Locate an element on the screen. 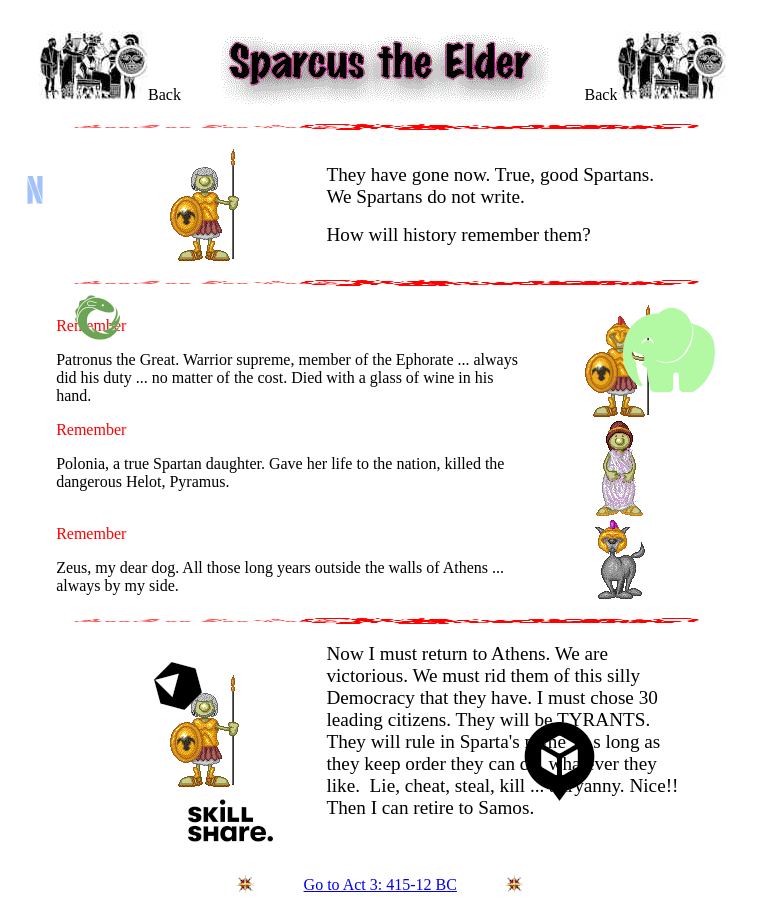  ReactiveX library or framework logo is located at coordinates (97, 317).